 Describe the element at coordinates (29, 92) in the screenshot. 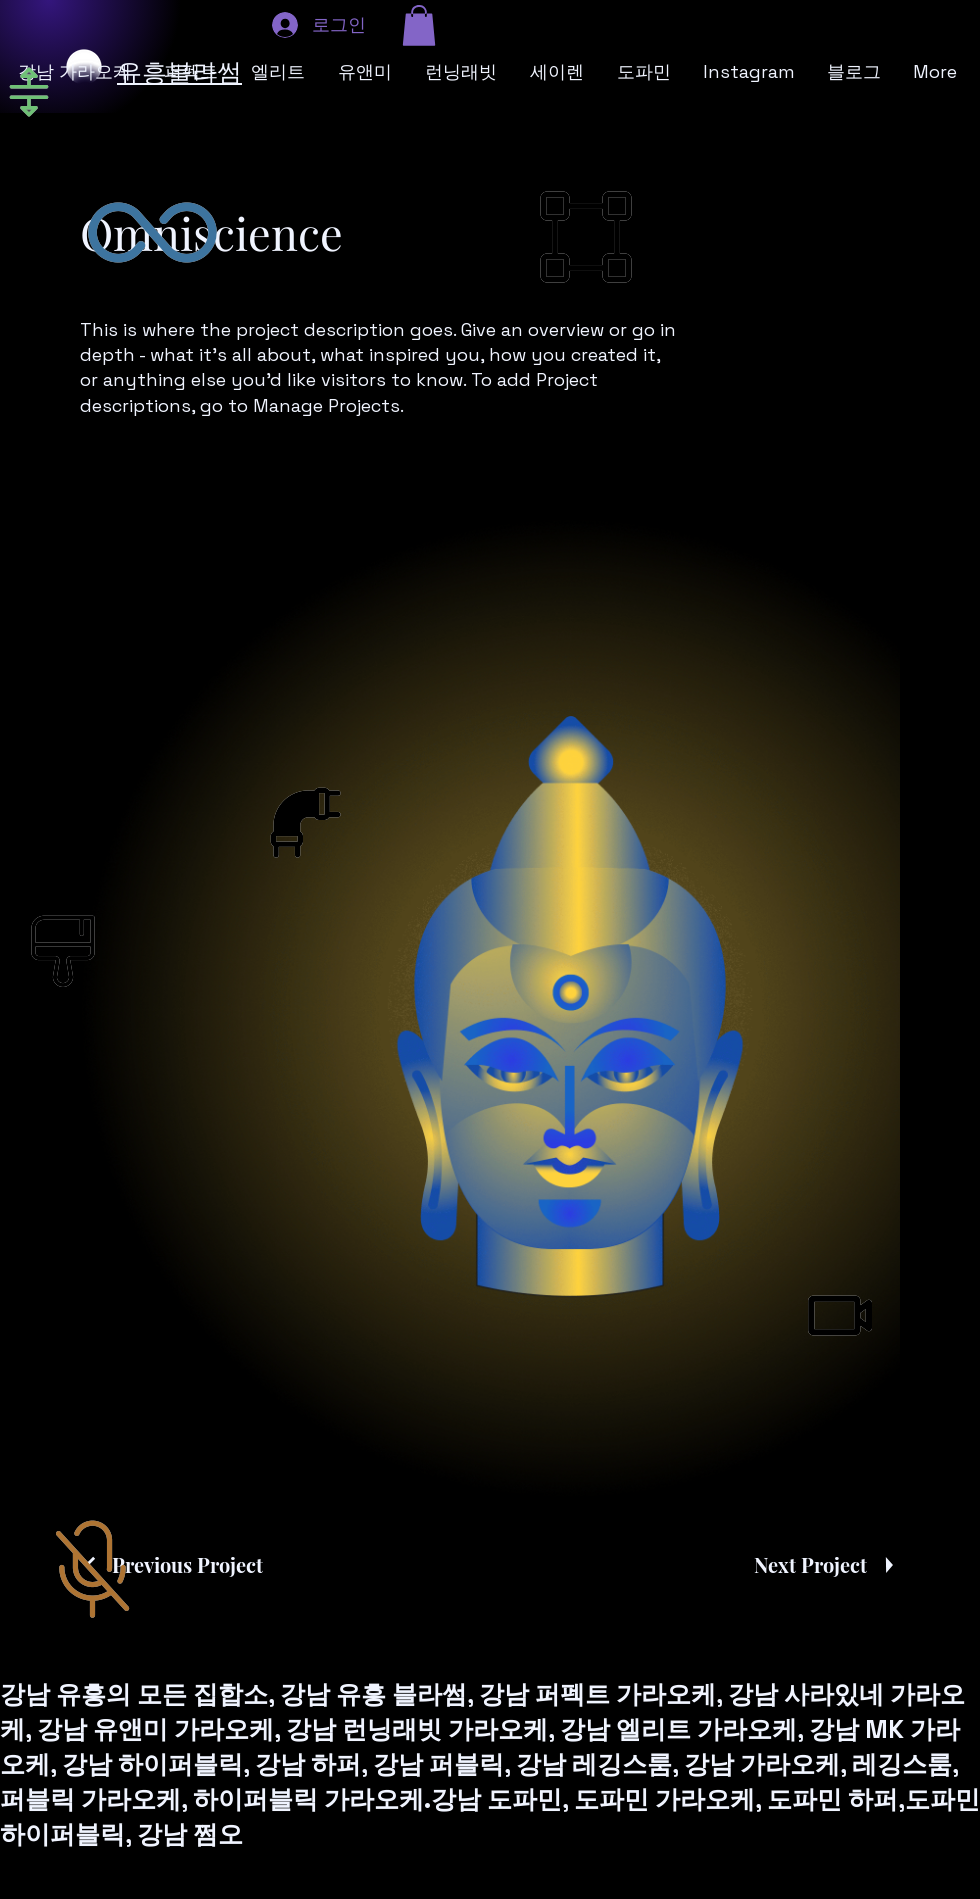

I see `split view vertically` at that location.